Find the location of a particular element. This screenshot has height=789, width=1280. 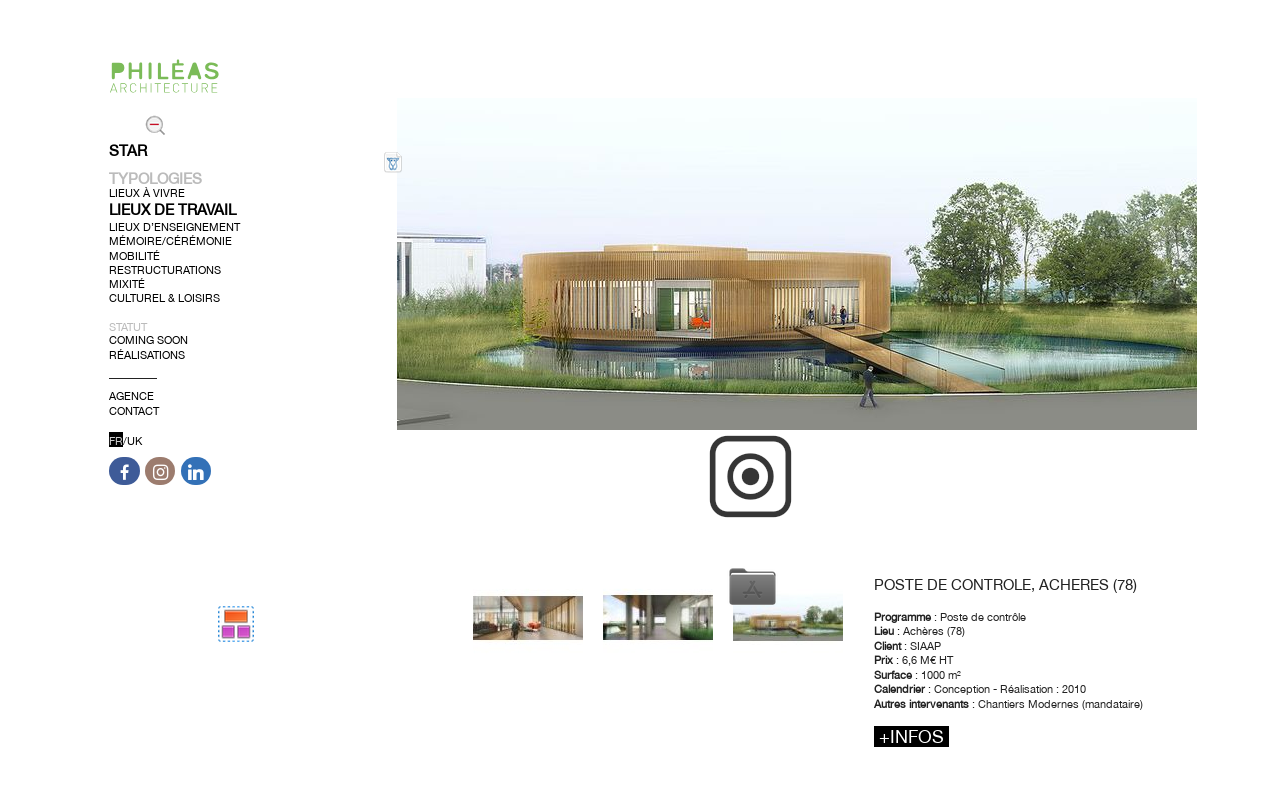

zoom out on file or document view is located at coordinates (155, 125).